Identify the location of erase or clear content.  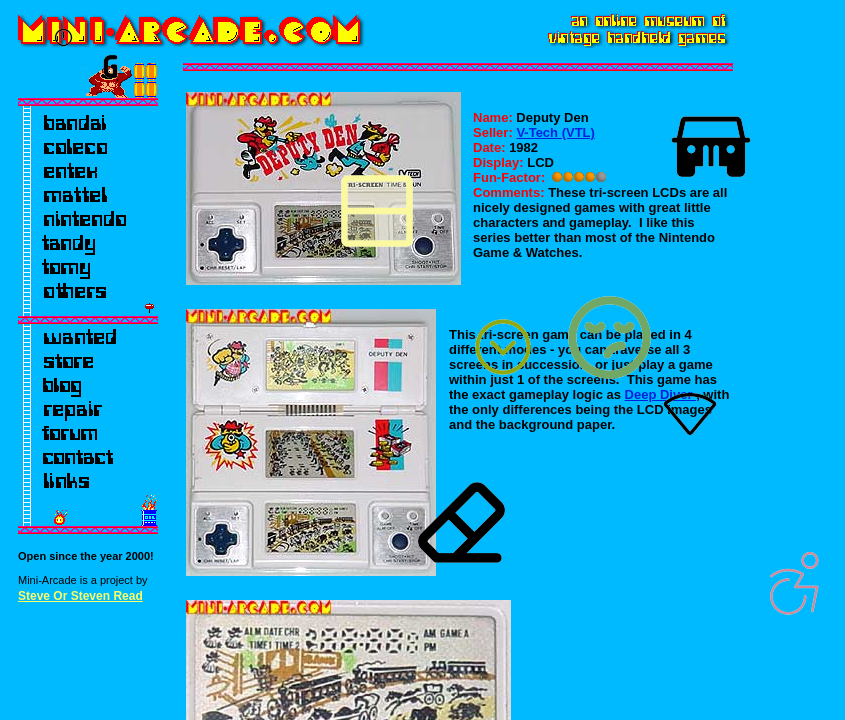
(461, 522).